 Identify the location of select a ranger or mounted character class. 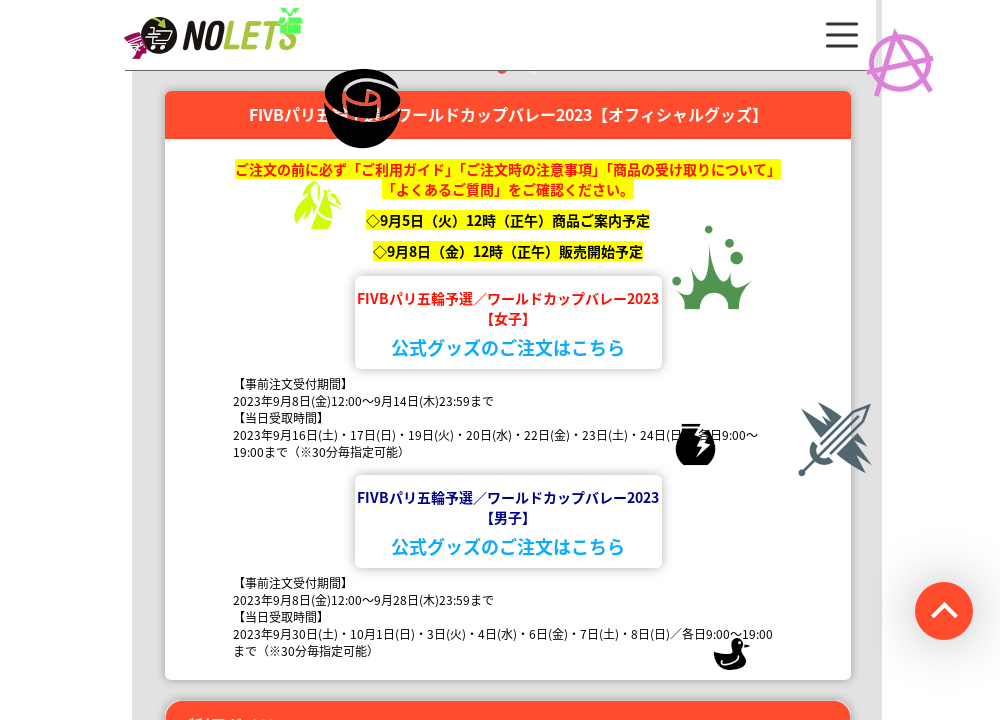
(318, 205).